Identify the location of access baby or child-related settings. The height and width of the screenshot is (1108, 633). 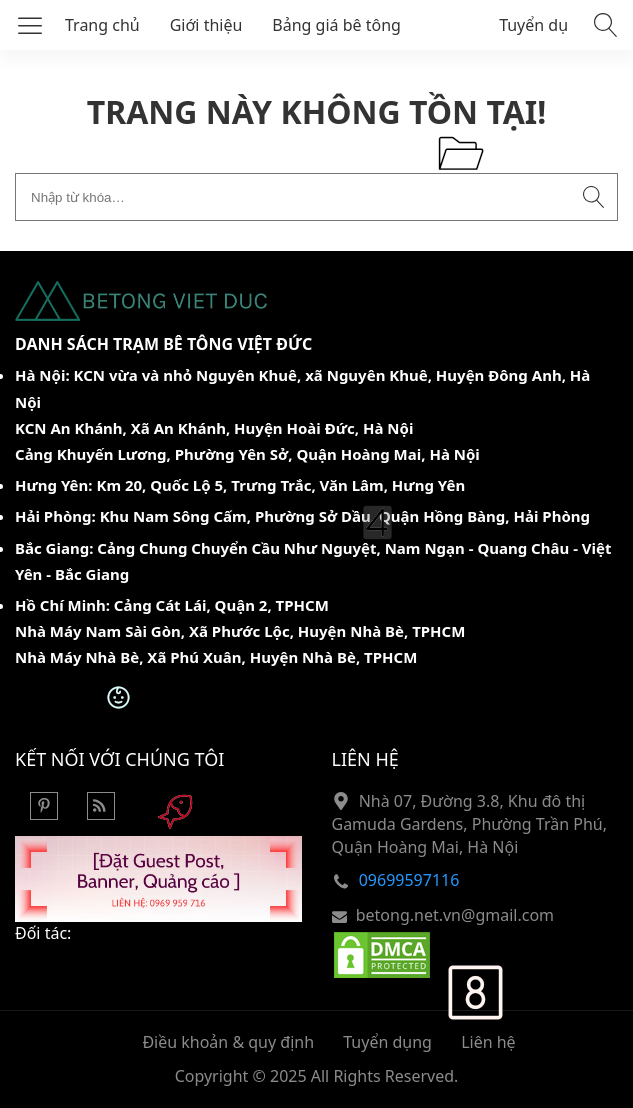
(118, 697).